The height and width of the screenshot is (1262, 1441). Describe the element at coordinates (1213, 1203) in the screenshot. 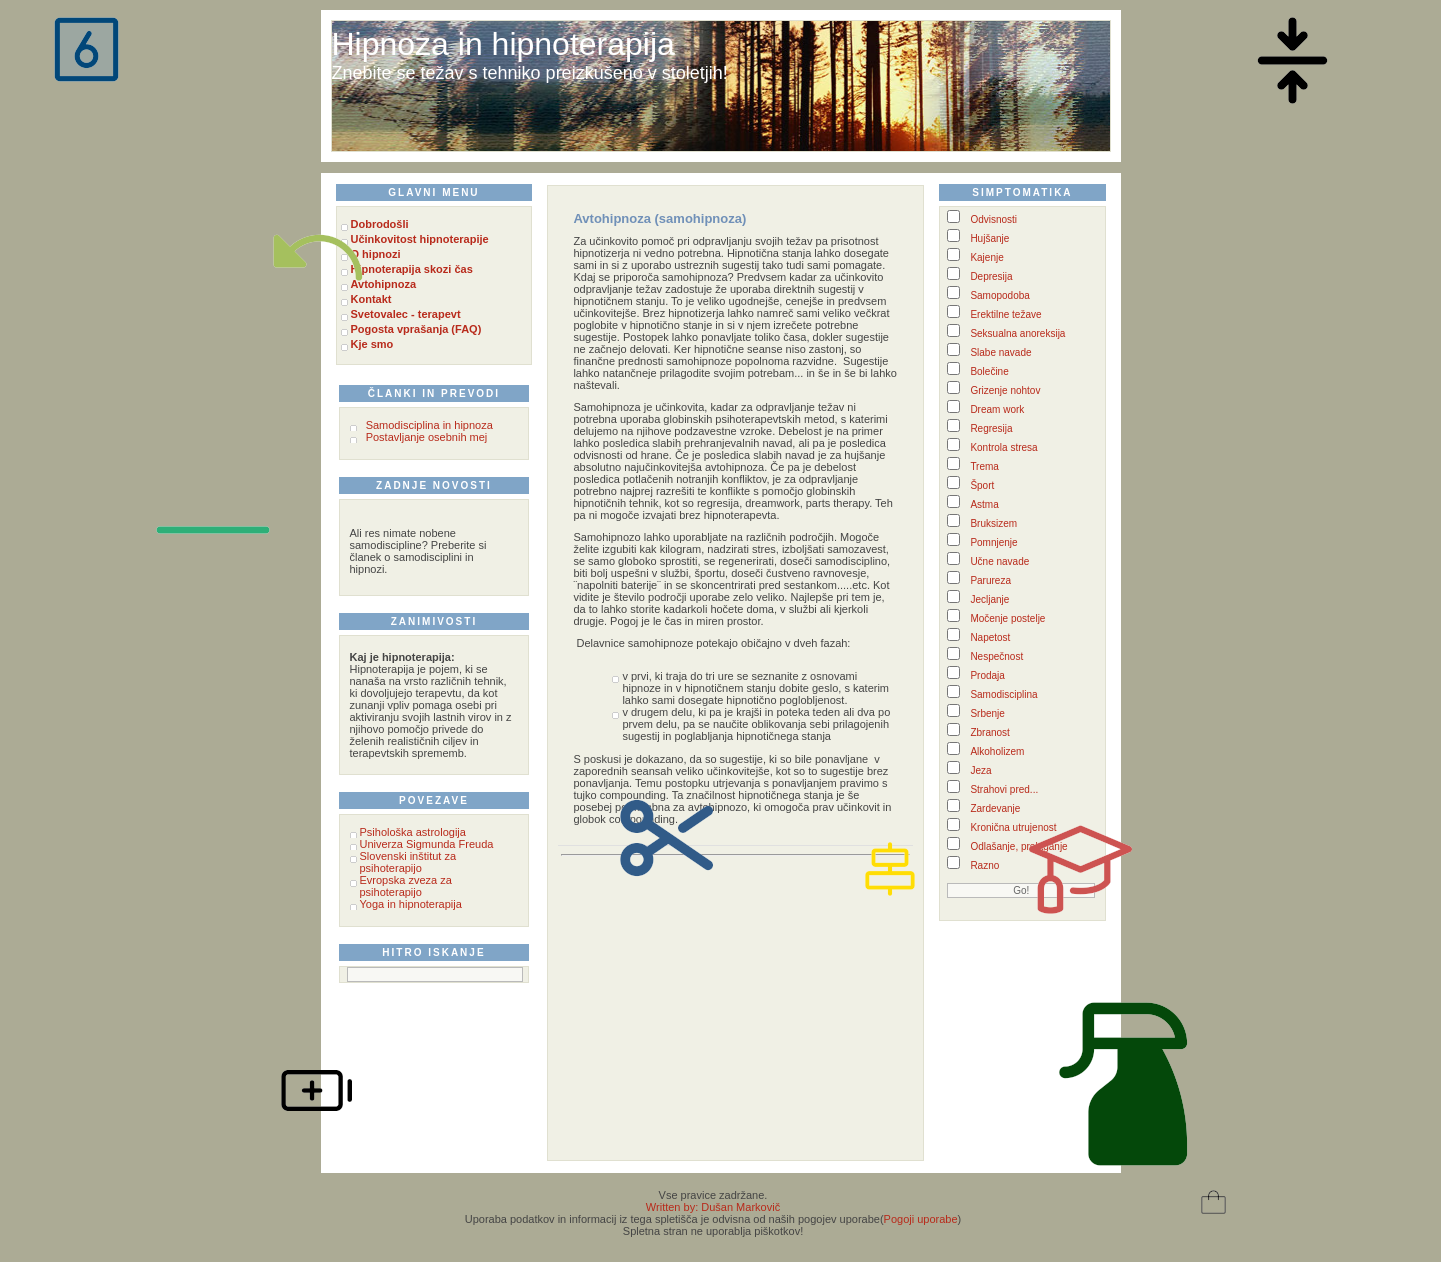

I see `view your shopping bag` at that location.